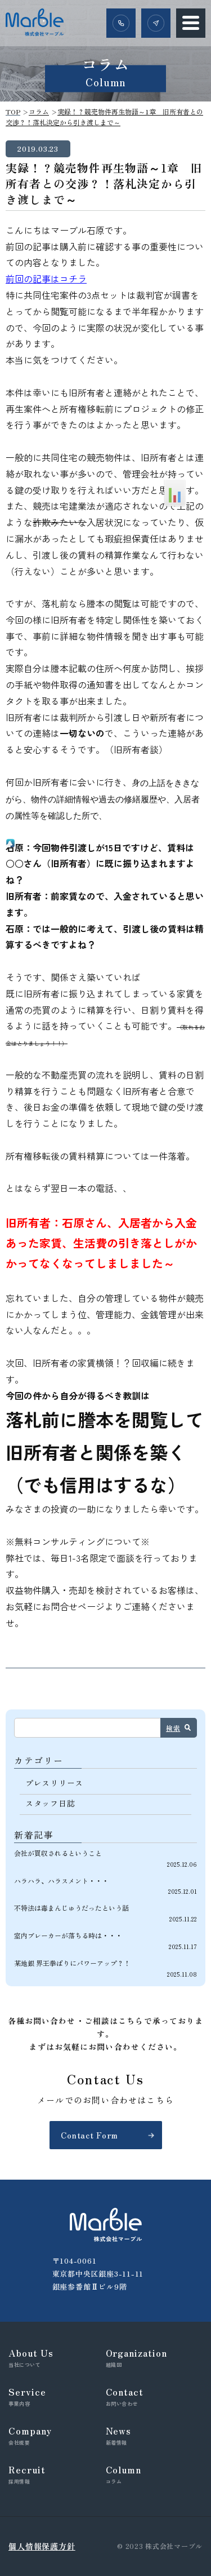 The width and height of the screenshot is (211, 2576). Describe the element at coordinates (174, 492) in the screenshot. I see `open an opendocument chart template file` at that location.